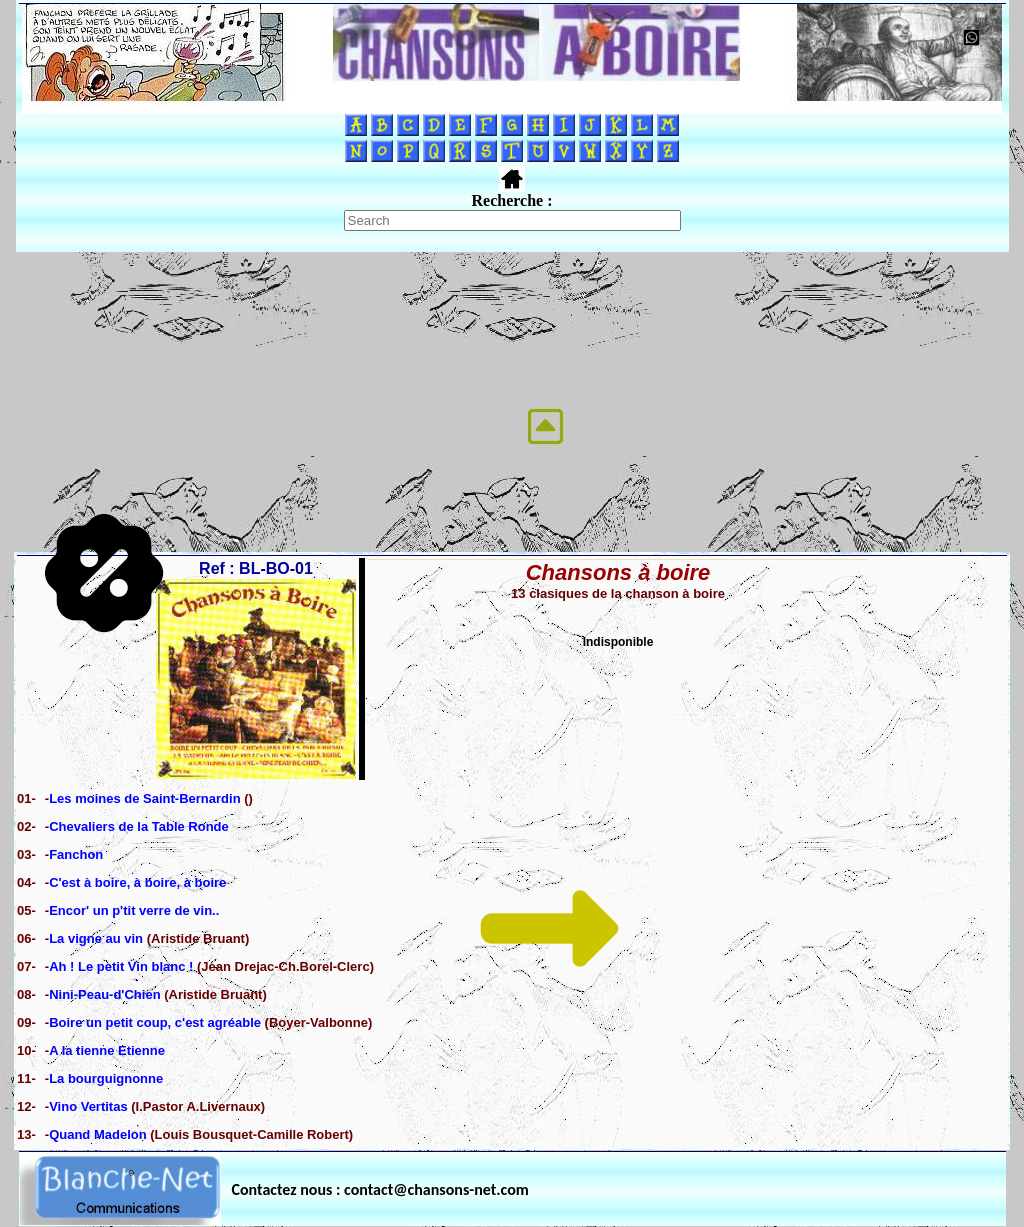  What do you see at coordinates (545, 426) in the screenshot?
I see `expand or collapse a section upward` at bounding box center [545, 426].